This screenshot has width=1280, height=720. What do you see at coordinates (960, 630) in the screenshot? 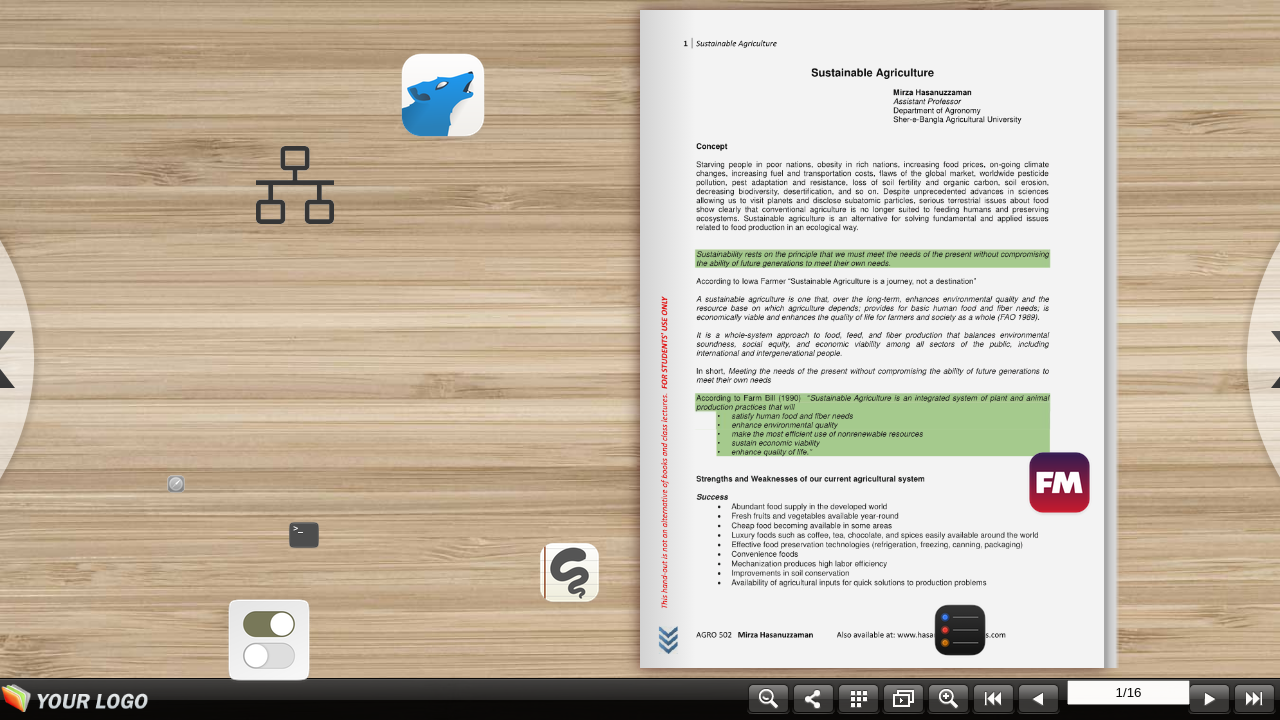
I see `open the reminders app` at bounding box center [960, 630].